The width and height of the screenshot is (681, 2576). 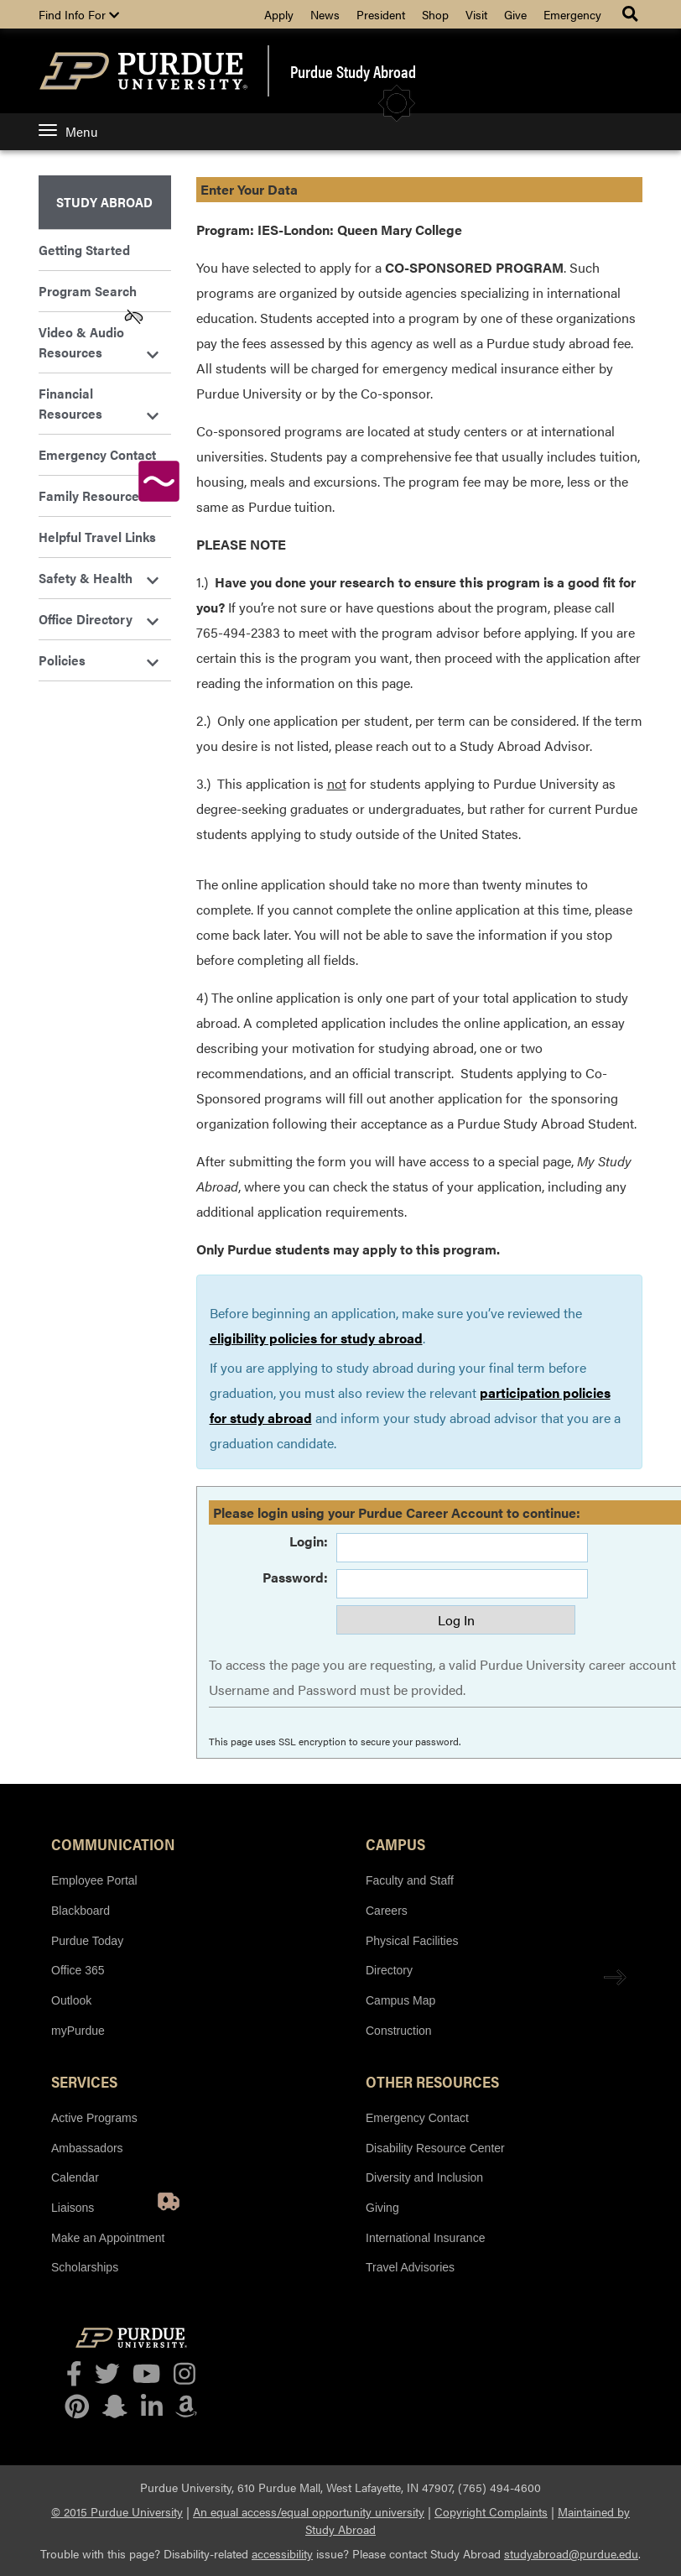 What do you see at coordinates (397, 103) in the screenshot?
I see `adjust screen brightness to a lower setting` at bounding box center [397, 103].